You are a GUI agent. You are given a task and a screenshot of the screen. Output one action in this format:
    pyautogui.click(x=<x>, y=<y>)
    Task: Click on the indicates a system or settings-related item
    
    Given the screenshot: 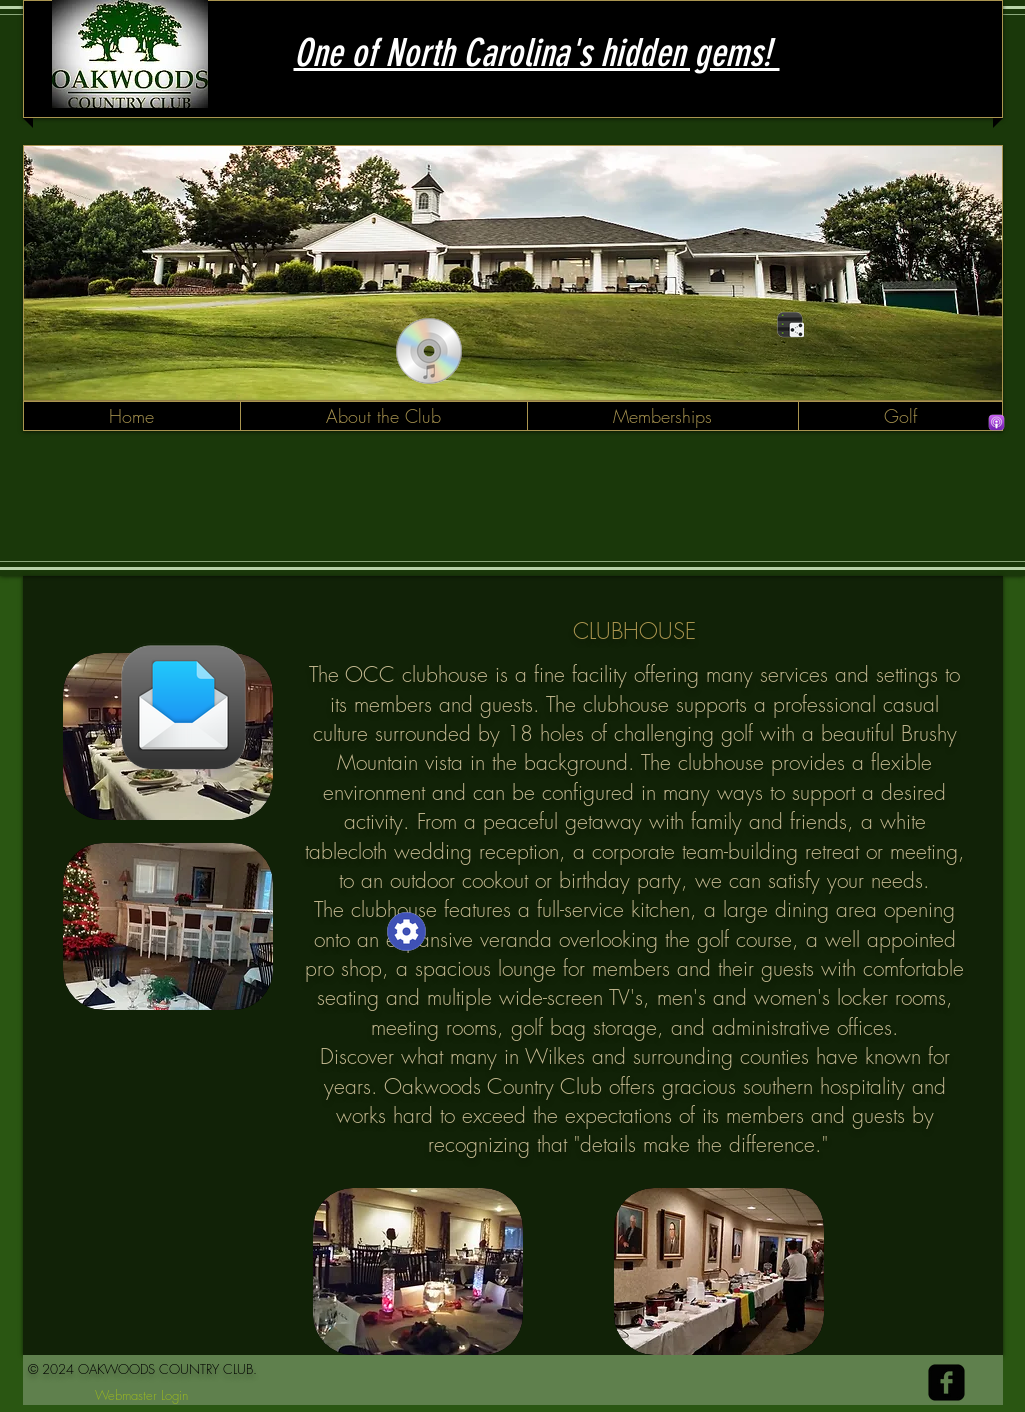 What is the action you would take?
    pyautogui.click(x=406, y=931)
    